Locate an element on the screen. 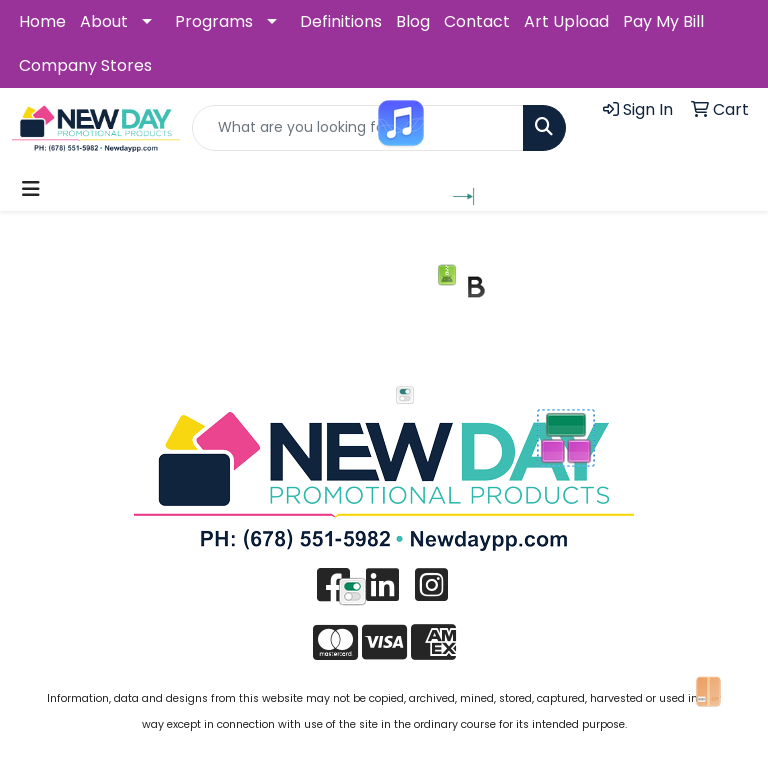 This screenshot has width=768, height=772. select all items in the current view is located at coordinates (566, 438).